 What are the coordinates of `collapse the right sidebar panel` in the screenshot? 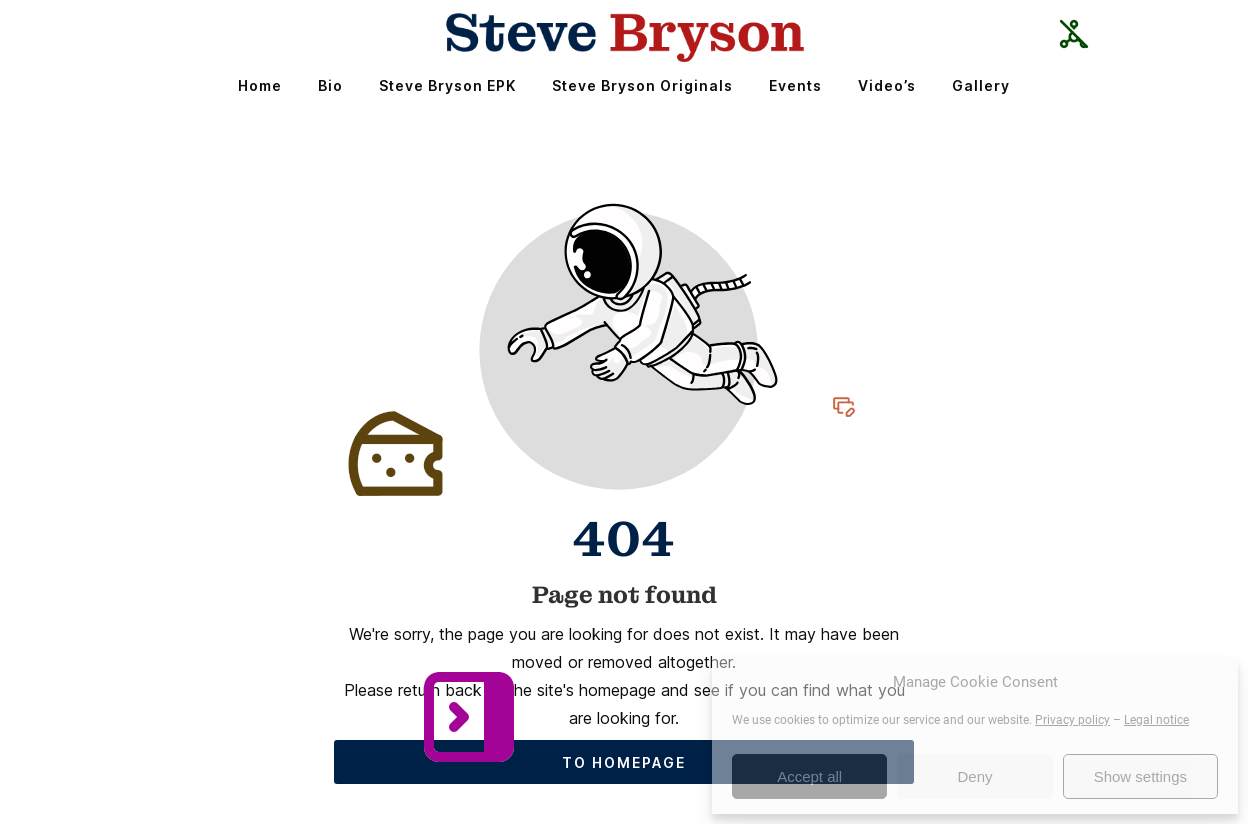 It's located at (469, 717).